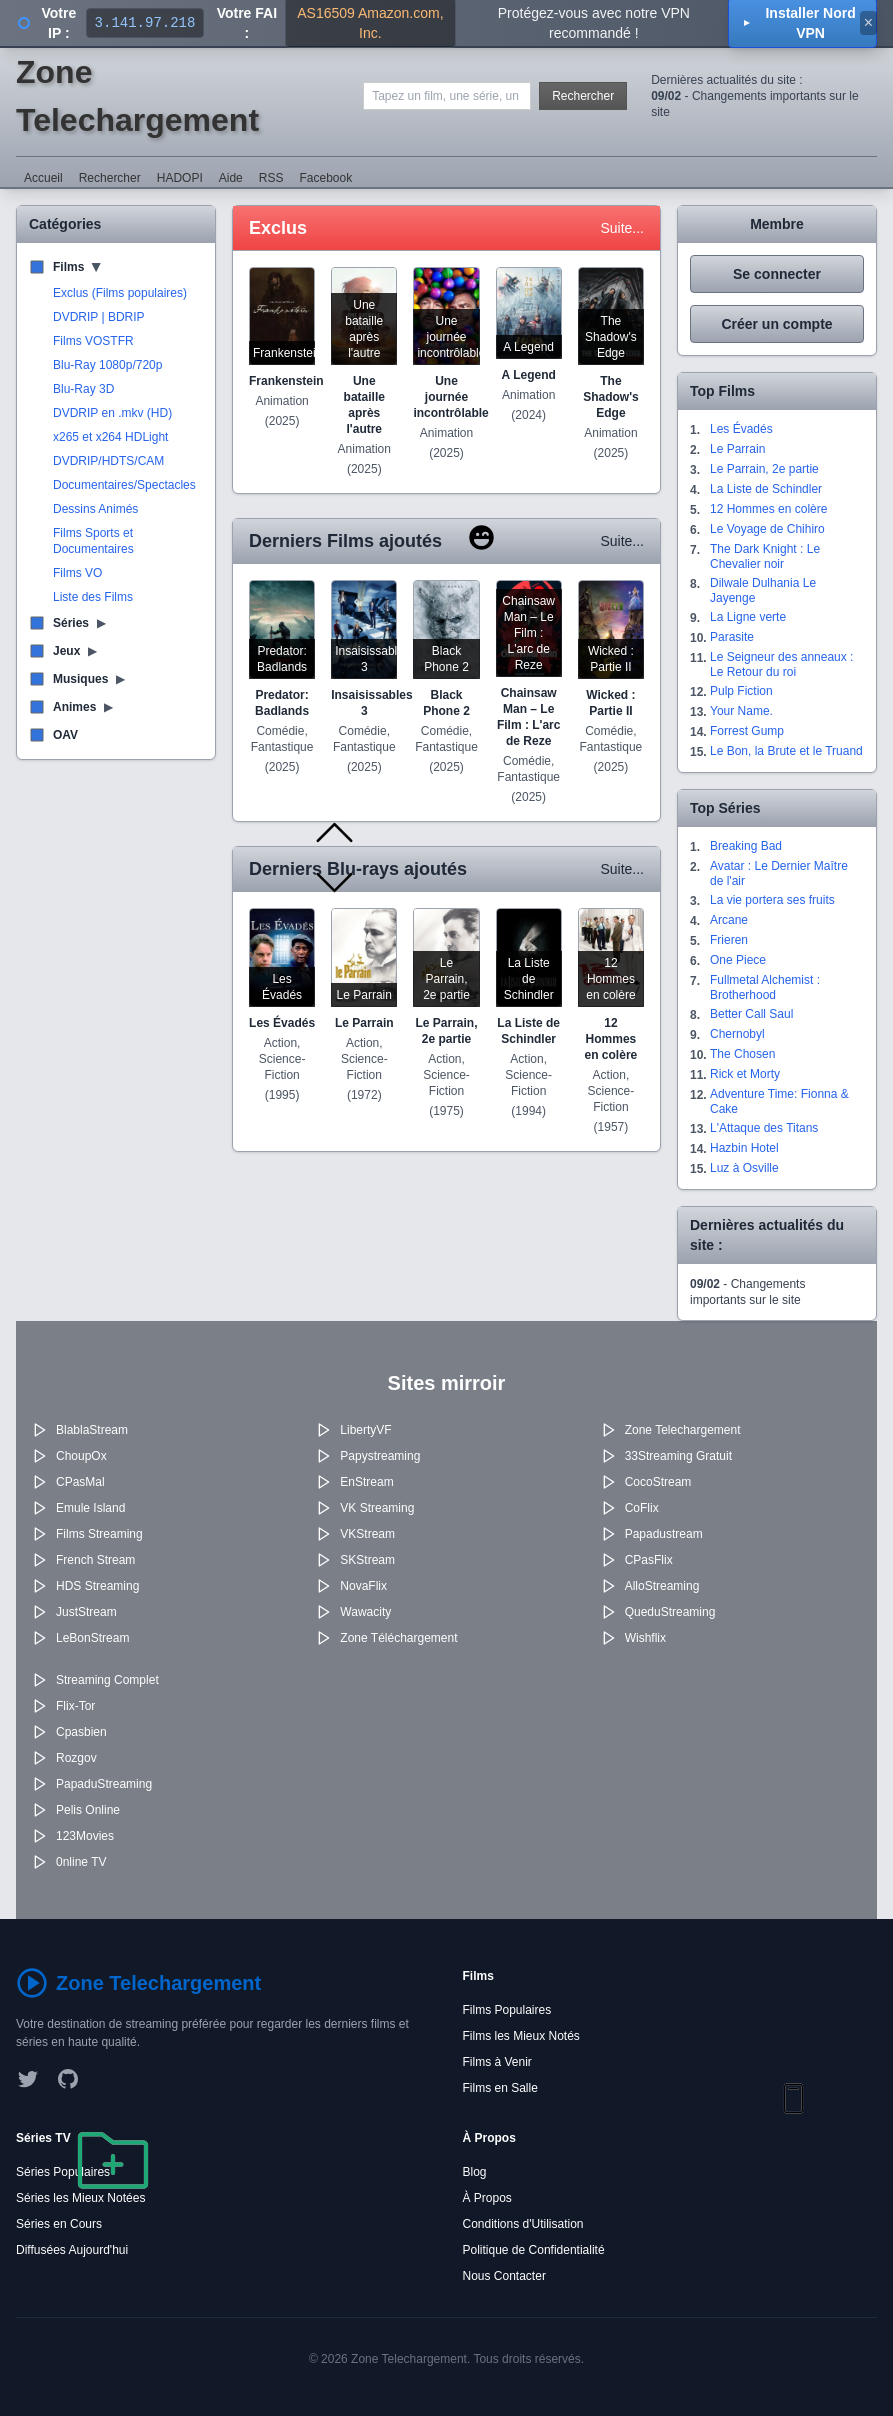 This screenshot has width=893, height=2416. I want to click on create a new folder, so click(113, 2159).